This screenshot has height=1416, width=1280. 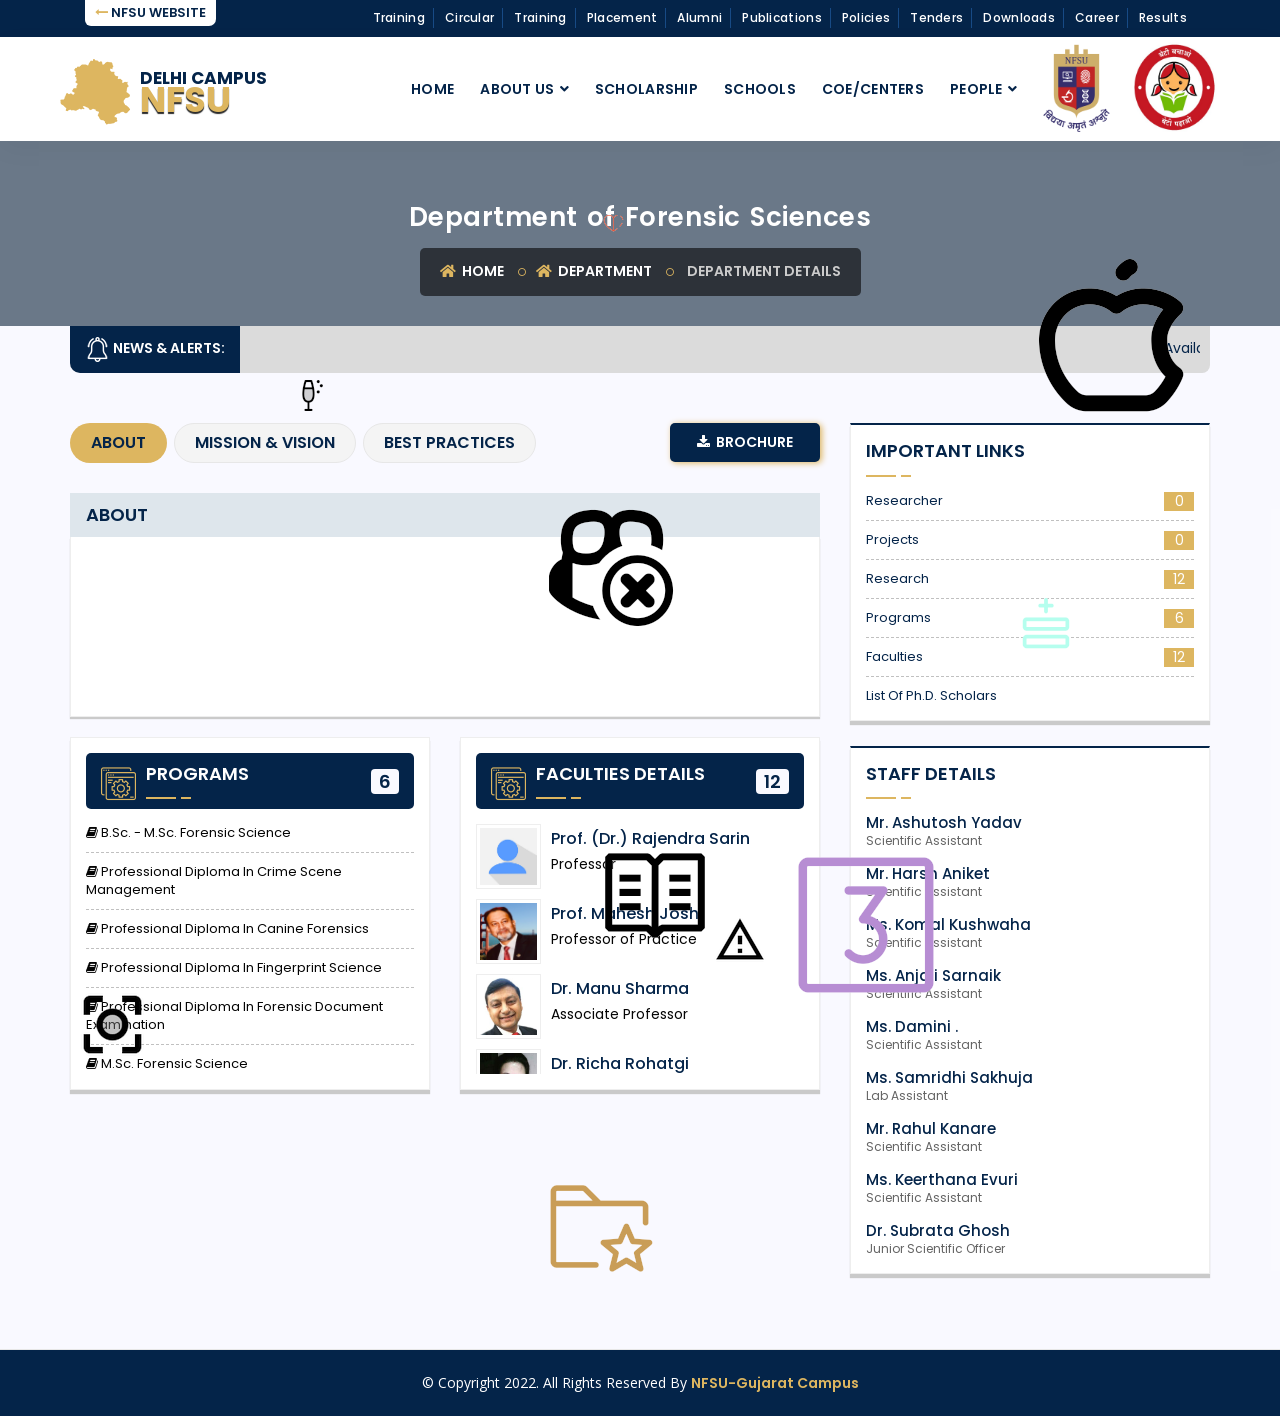 What do you see at coordinates (866, 925) in the screenshot?
I see `step 3 in a numbered sequence or process` at bounding box center [866, 925].